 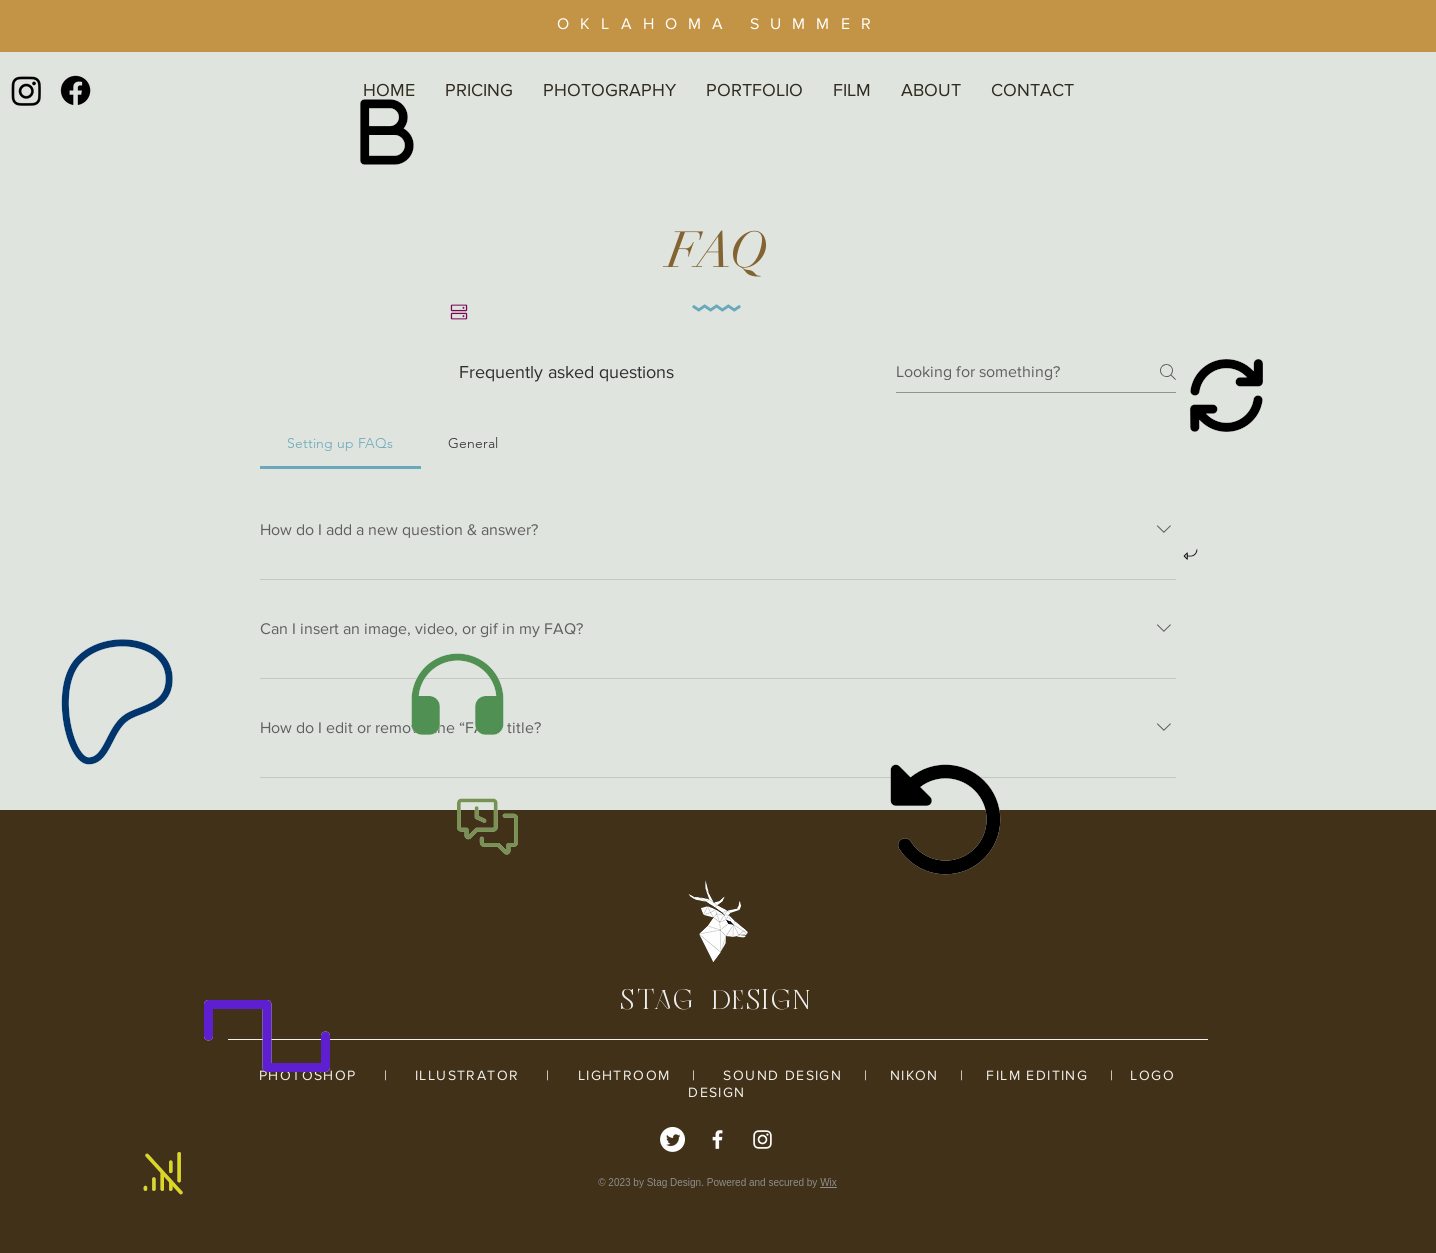 What do you see at coordinates (112, 699) in the screenshot?
I see `link to patreon profile or page` at bounding box center [112, 699].